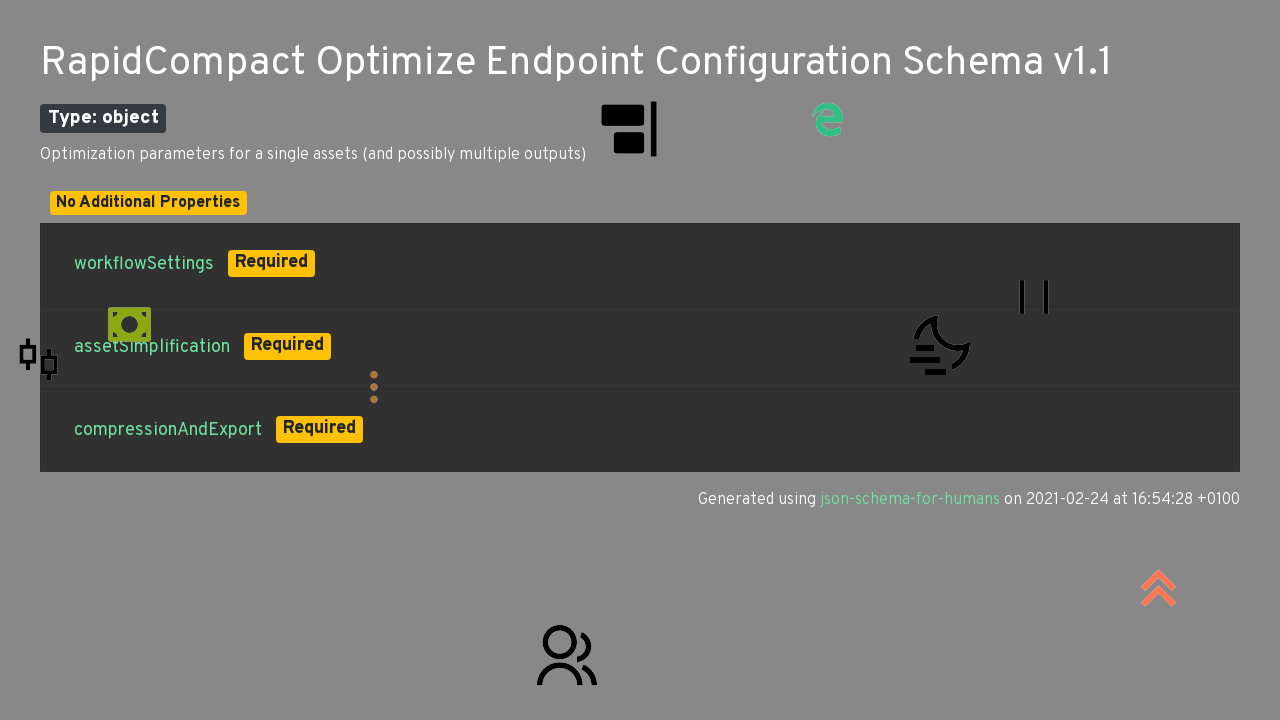 The width and height of the screenshot is (1280, 720). Describe the element at coordinates (940, 345) in the screenshot. I see `indicates foggy nighttime weather conditions` at that location.